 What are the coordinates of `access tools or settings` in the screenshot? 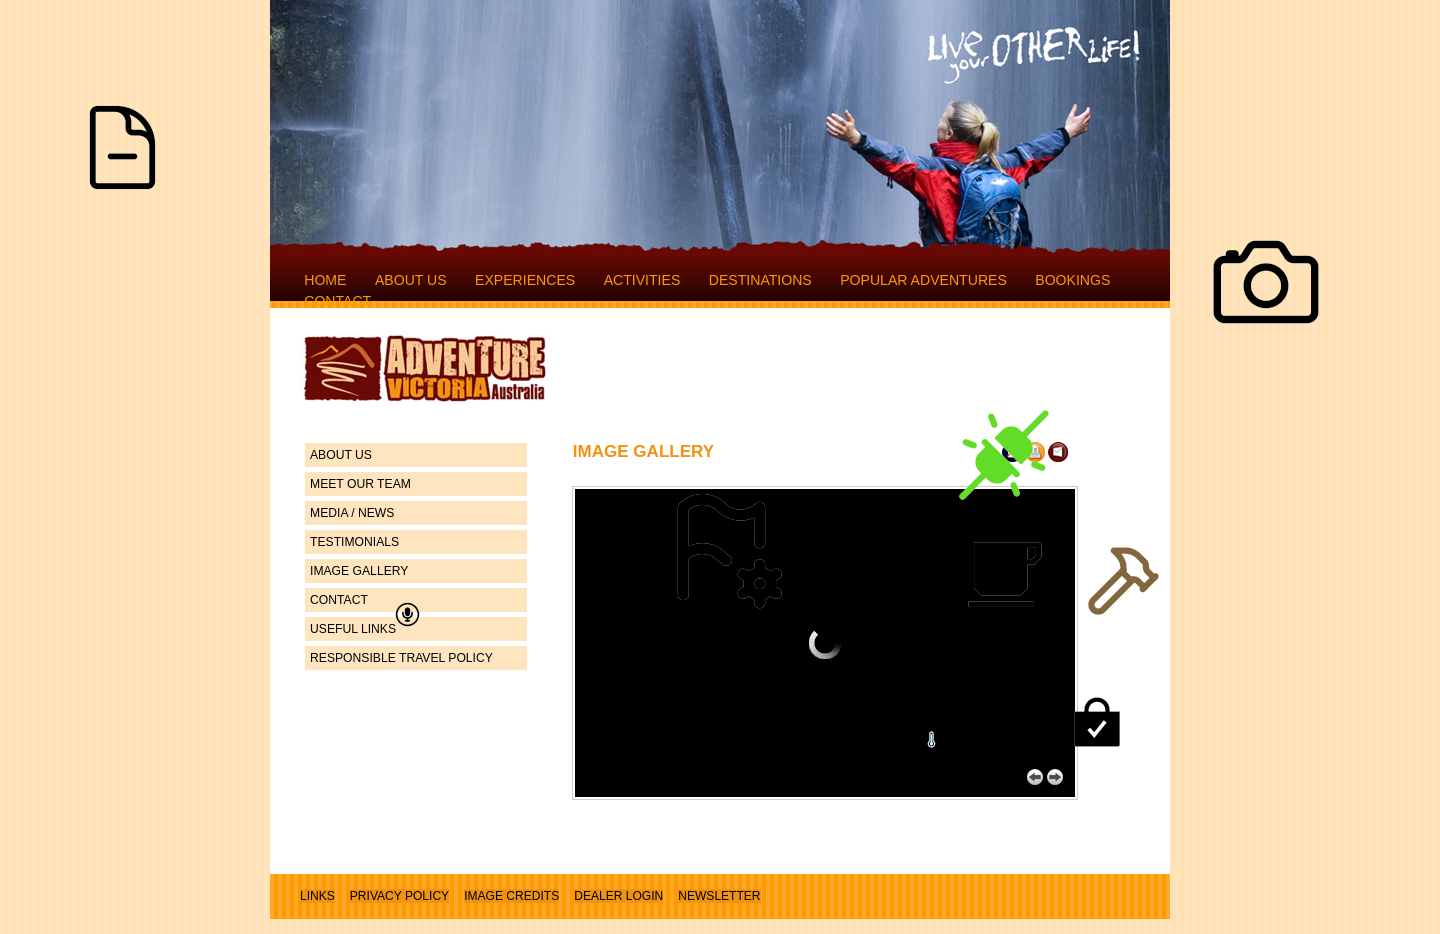 It's located at (1123, 579).